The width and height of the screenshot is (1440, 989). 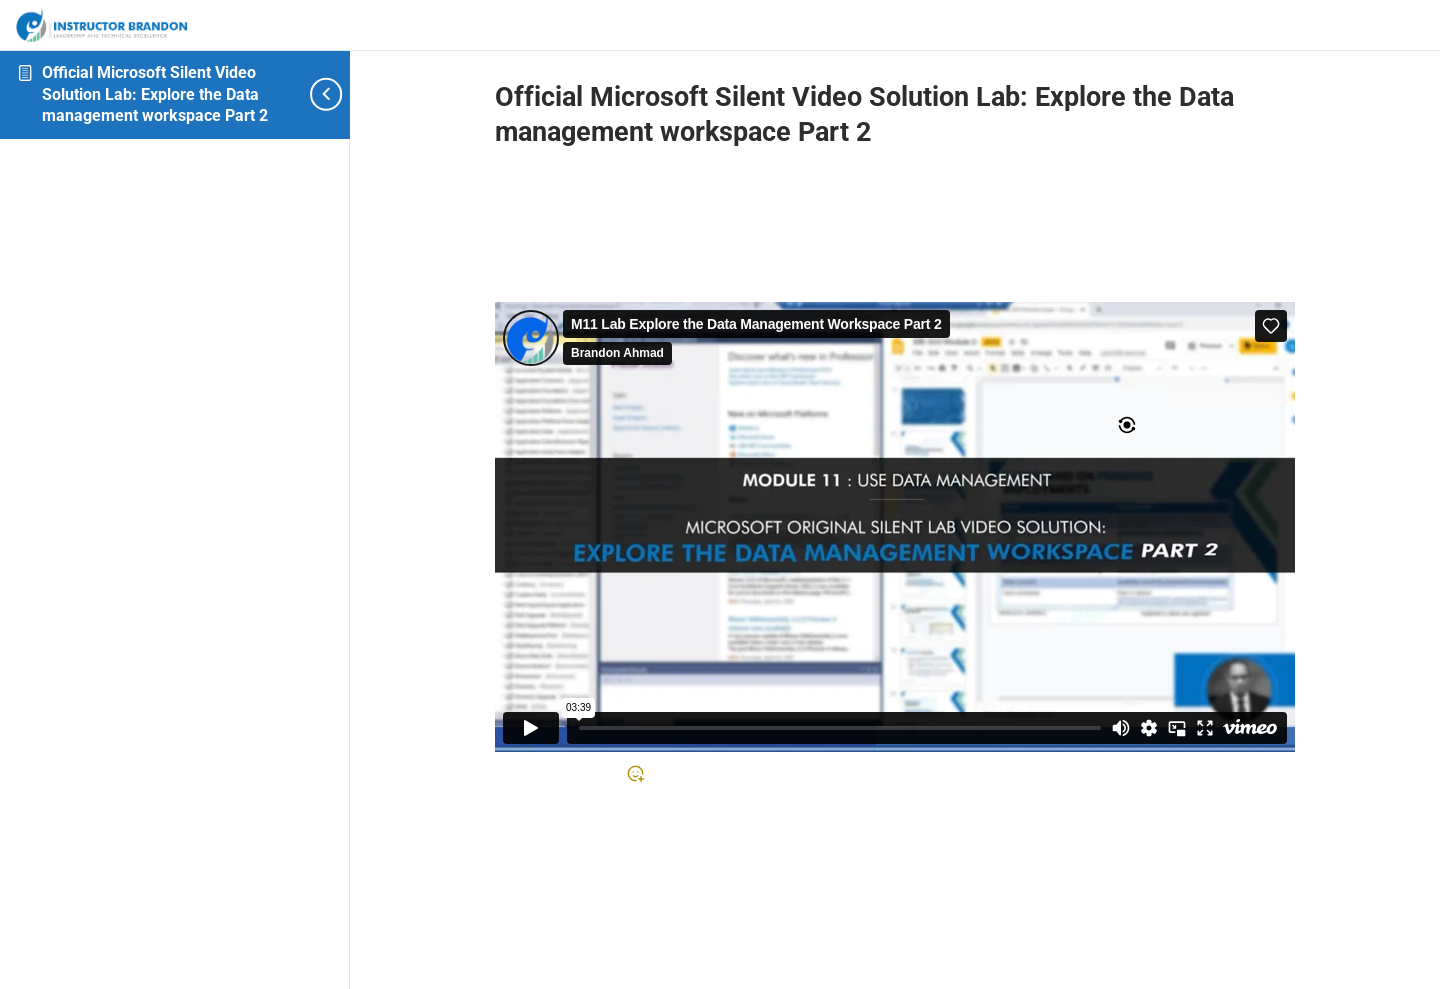 What do you see at coordinates (1127, 425) in the screenshot?
I see `analyze or process data` at bounding box center [1127, 425].